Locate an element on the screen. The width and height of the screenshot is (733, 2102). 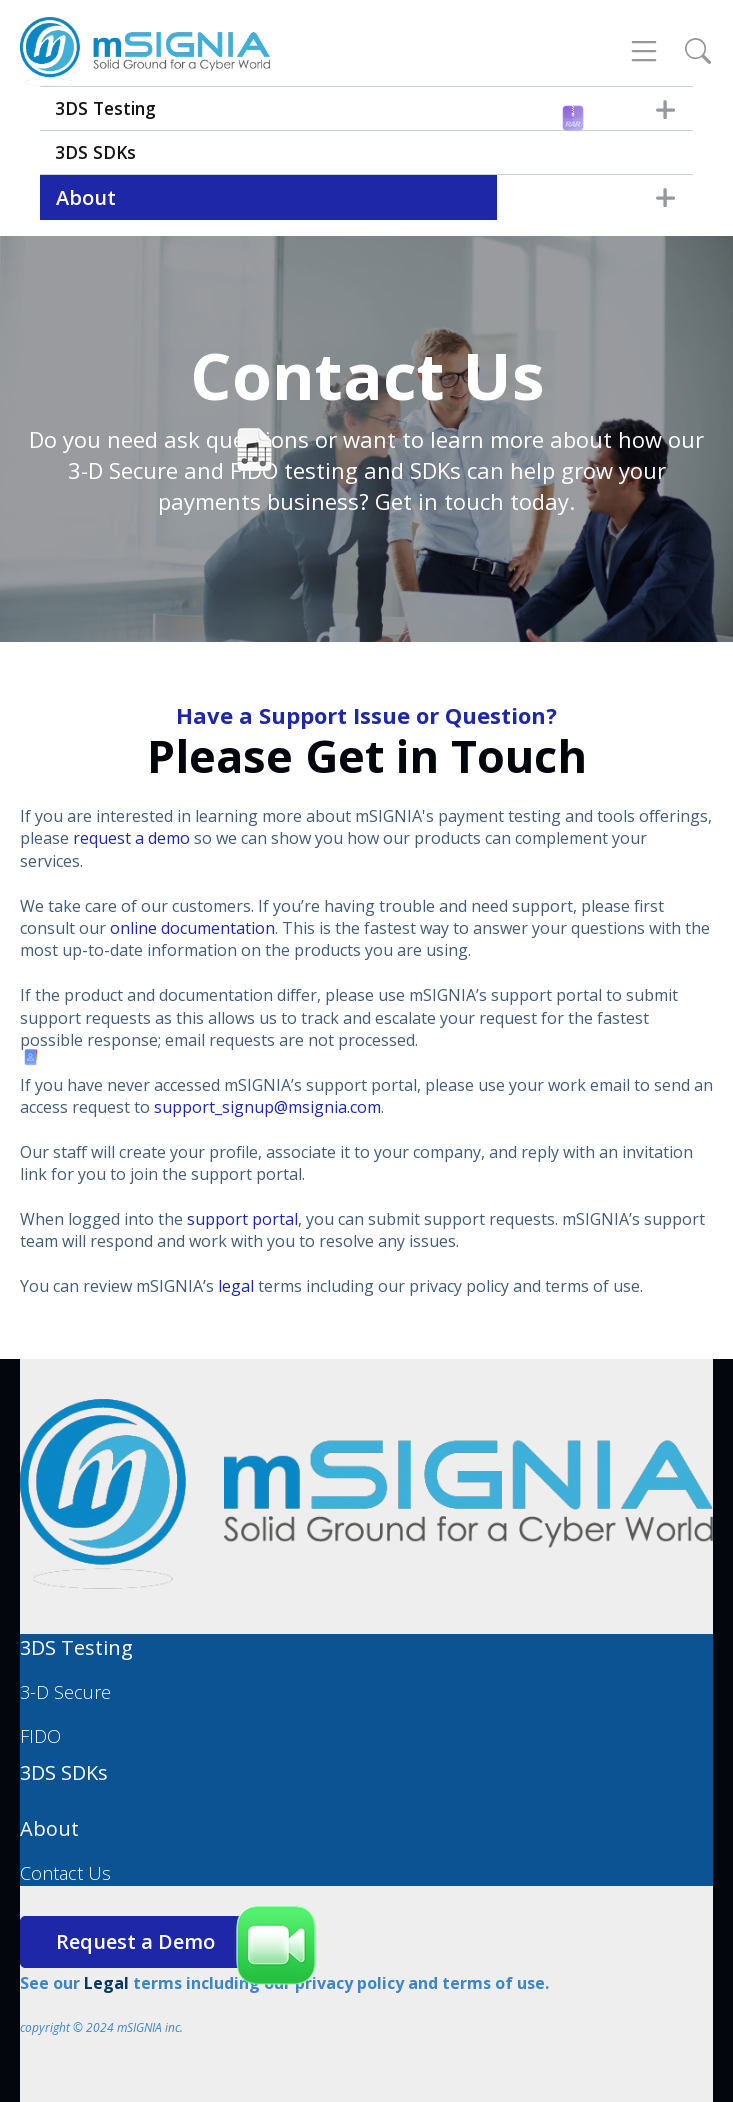
an iMelody audio file is located at coordinates (254, 449).